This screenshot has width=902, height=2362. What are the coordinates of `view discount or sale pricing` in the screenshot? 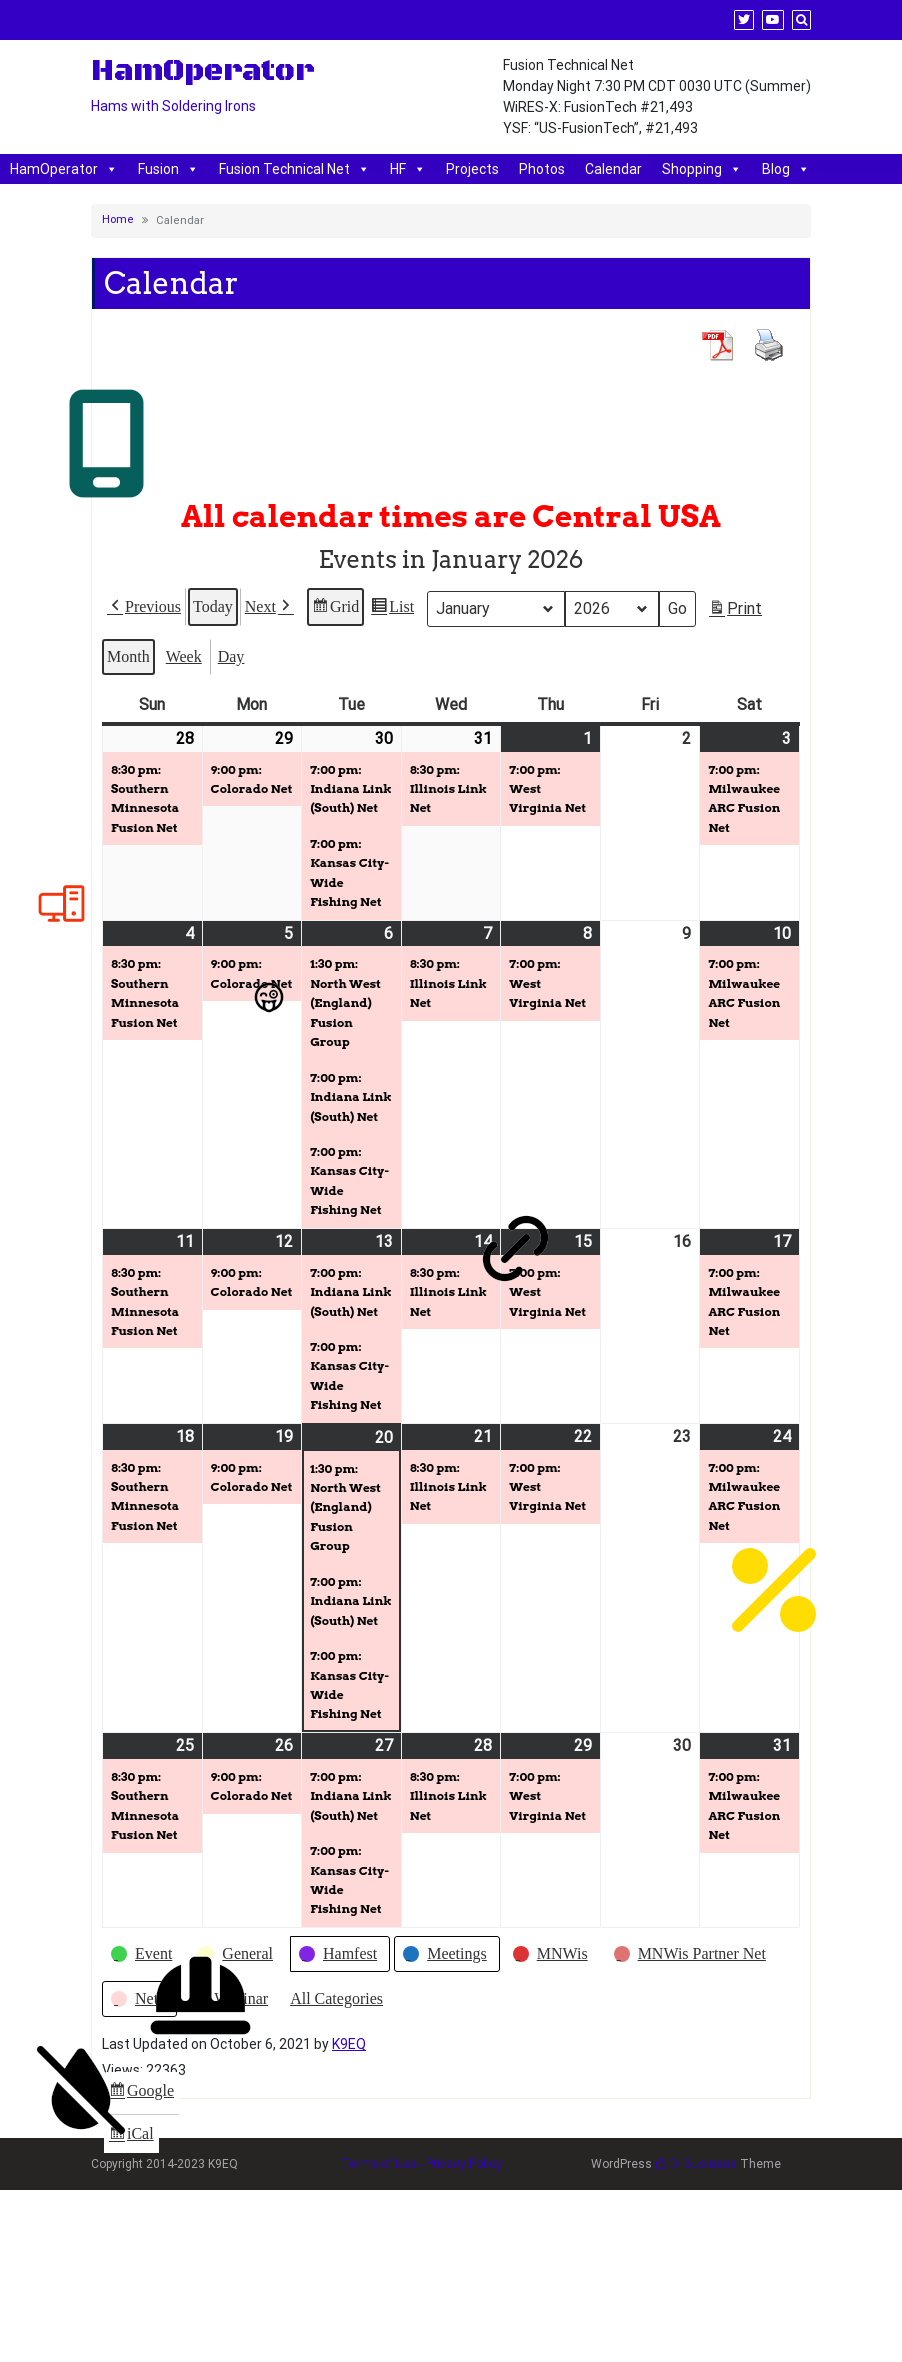 It's located at (774, 1590).